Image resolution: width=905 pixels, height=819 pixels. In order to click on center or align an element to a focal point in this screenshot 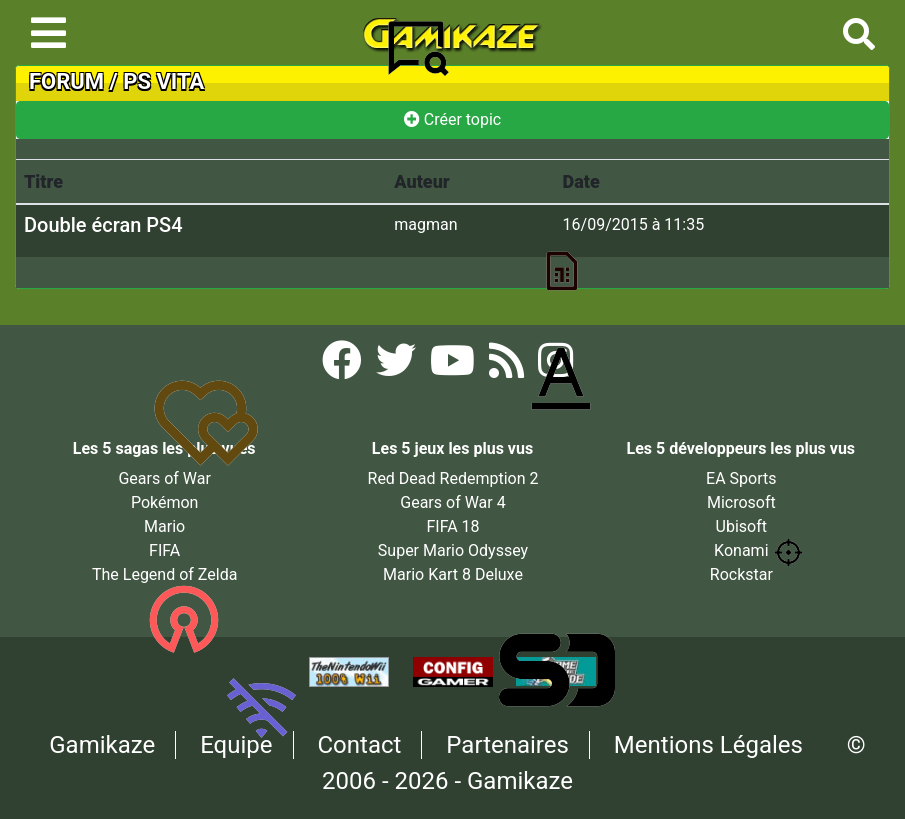, I will do `click(788, 552)`.